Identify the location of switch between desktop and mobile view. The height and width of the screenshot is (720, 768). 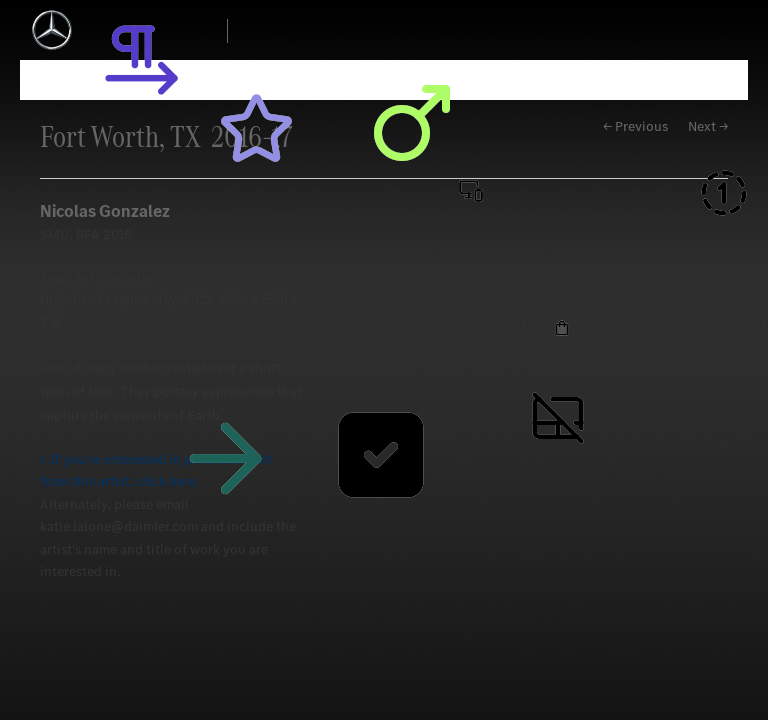
(471, 190).